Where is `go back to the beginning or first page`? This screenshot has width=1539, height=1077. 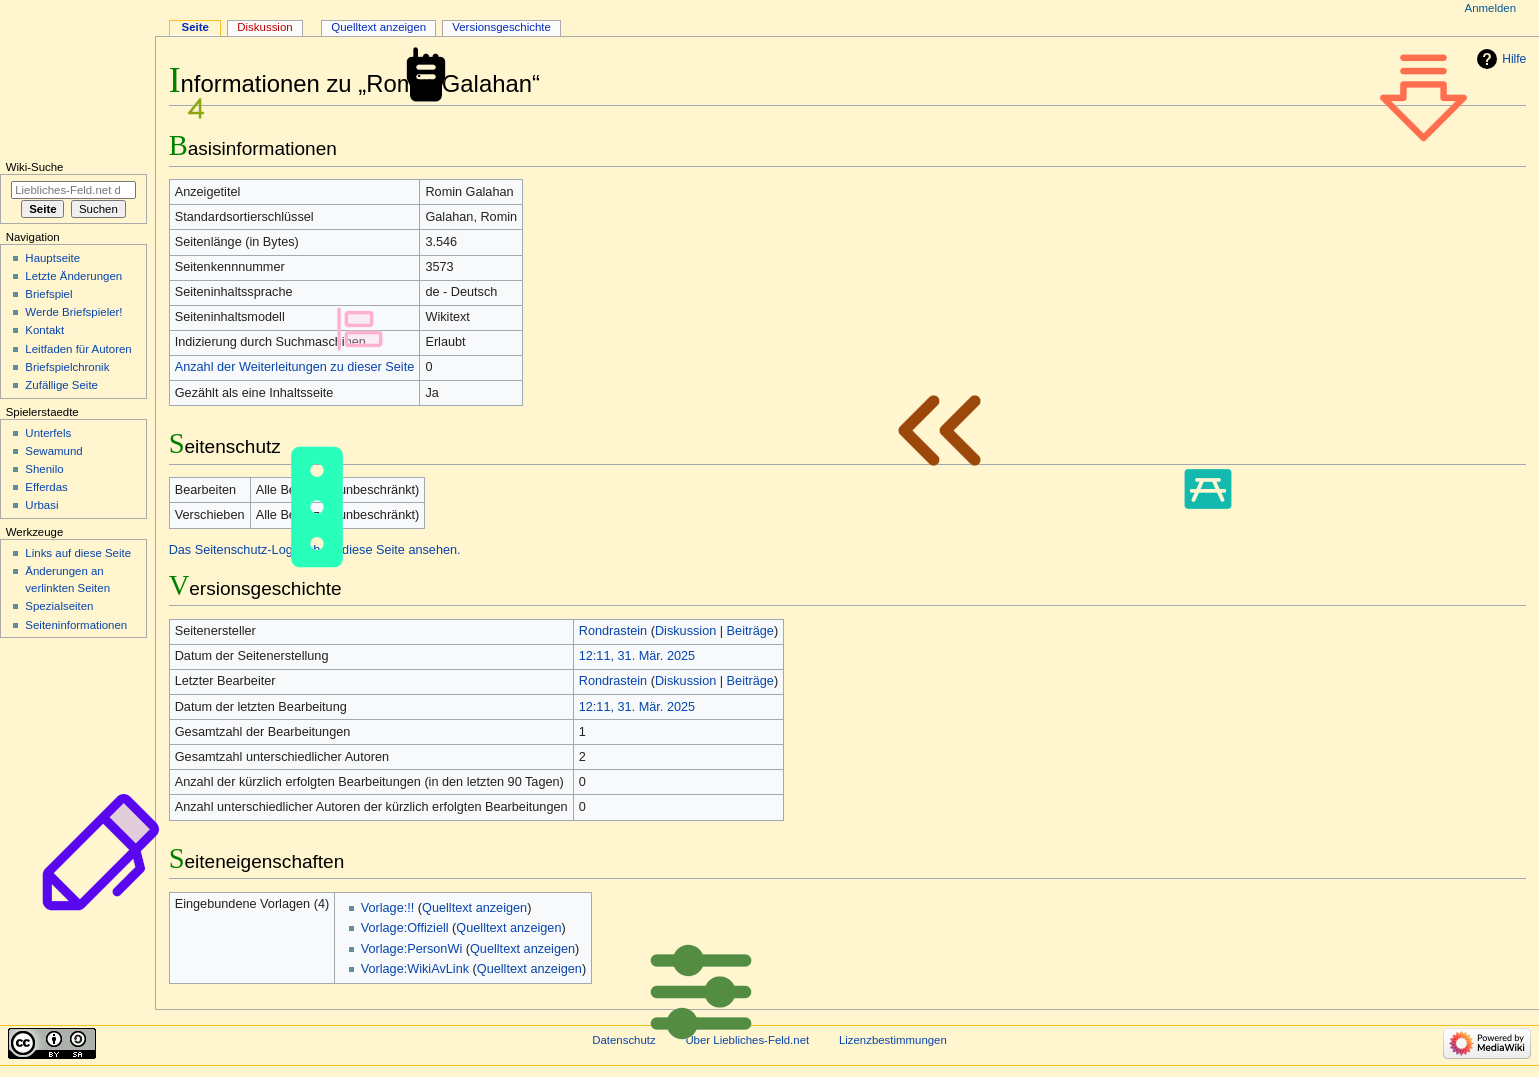
go back to the beginning or first page is located at coordinates (939, 430).